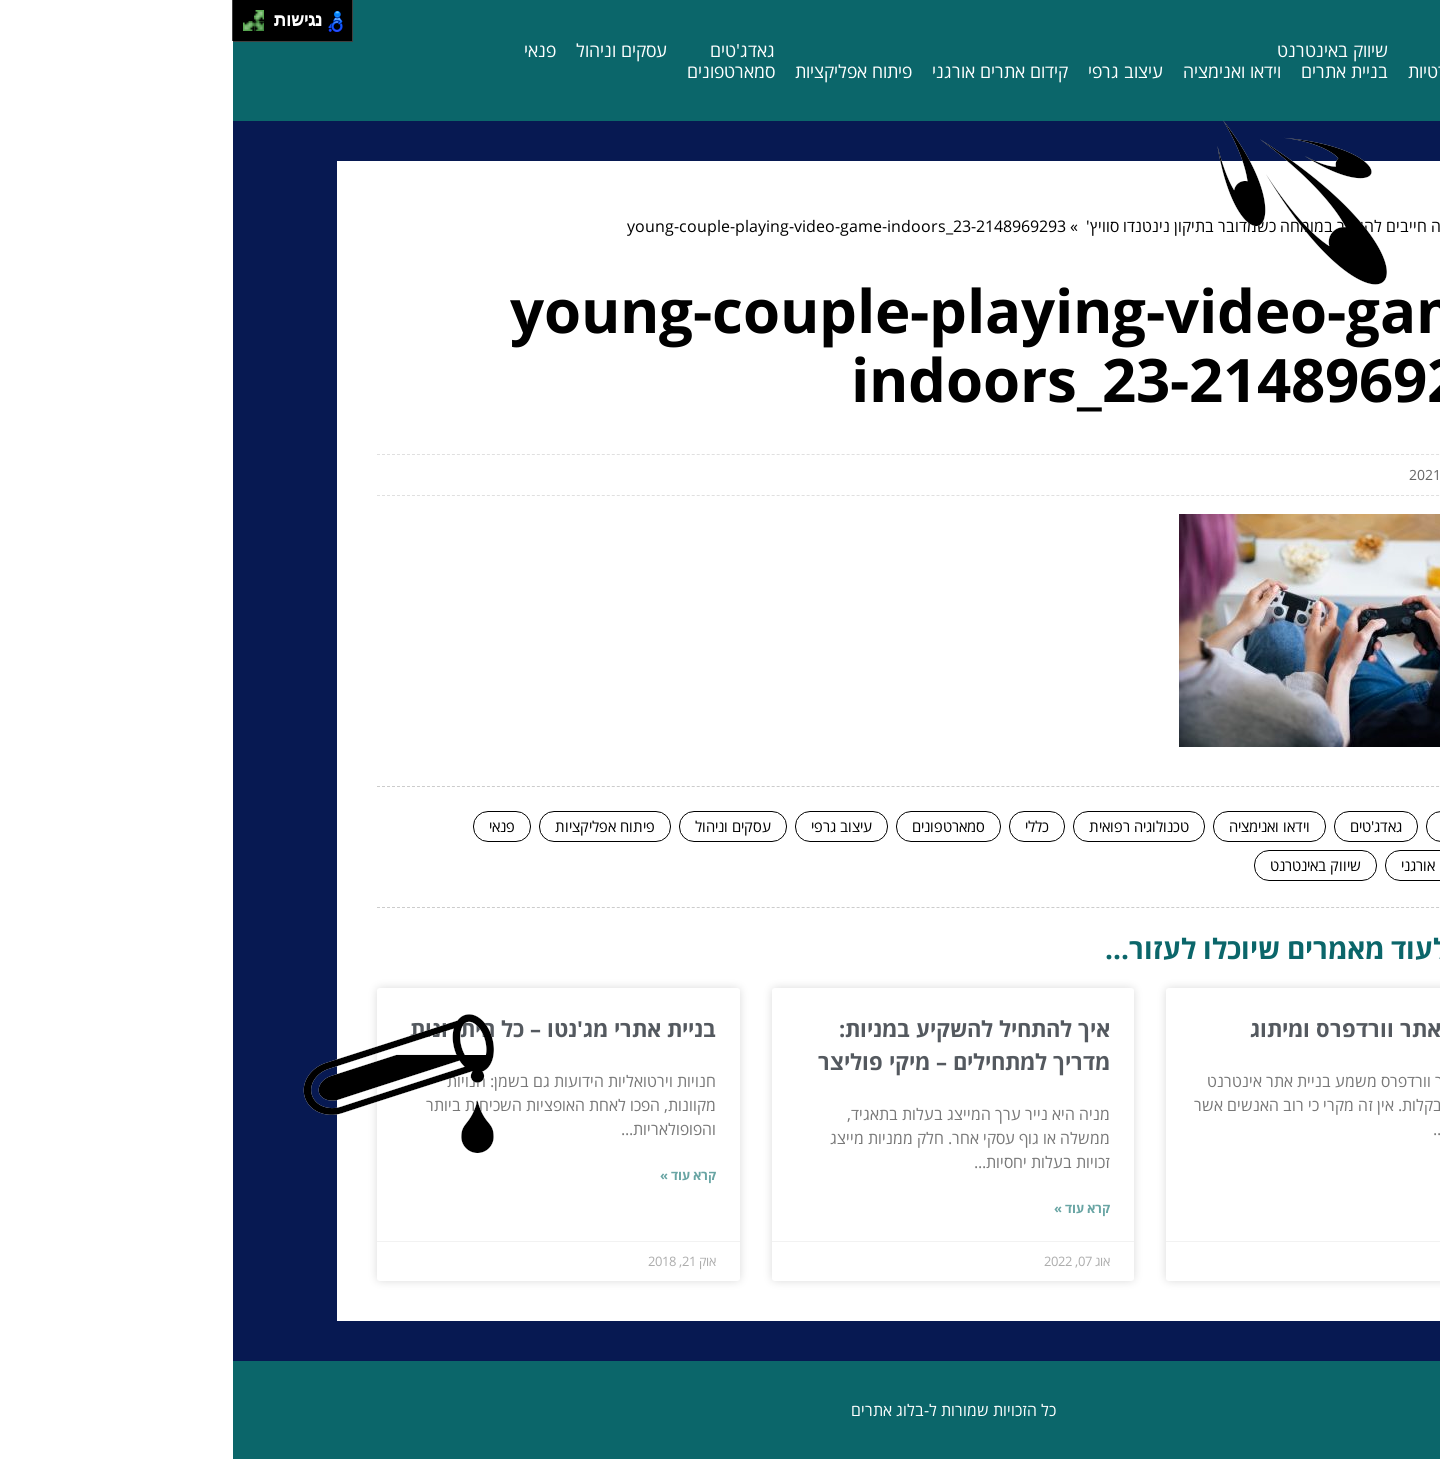  I want to click on activate quick attack or strike ability, so click(1301, 201).